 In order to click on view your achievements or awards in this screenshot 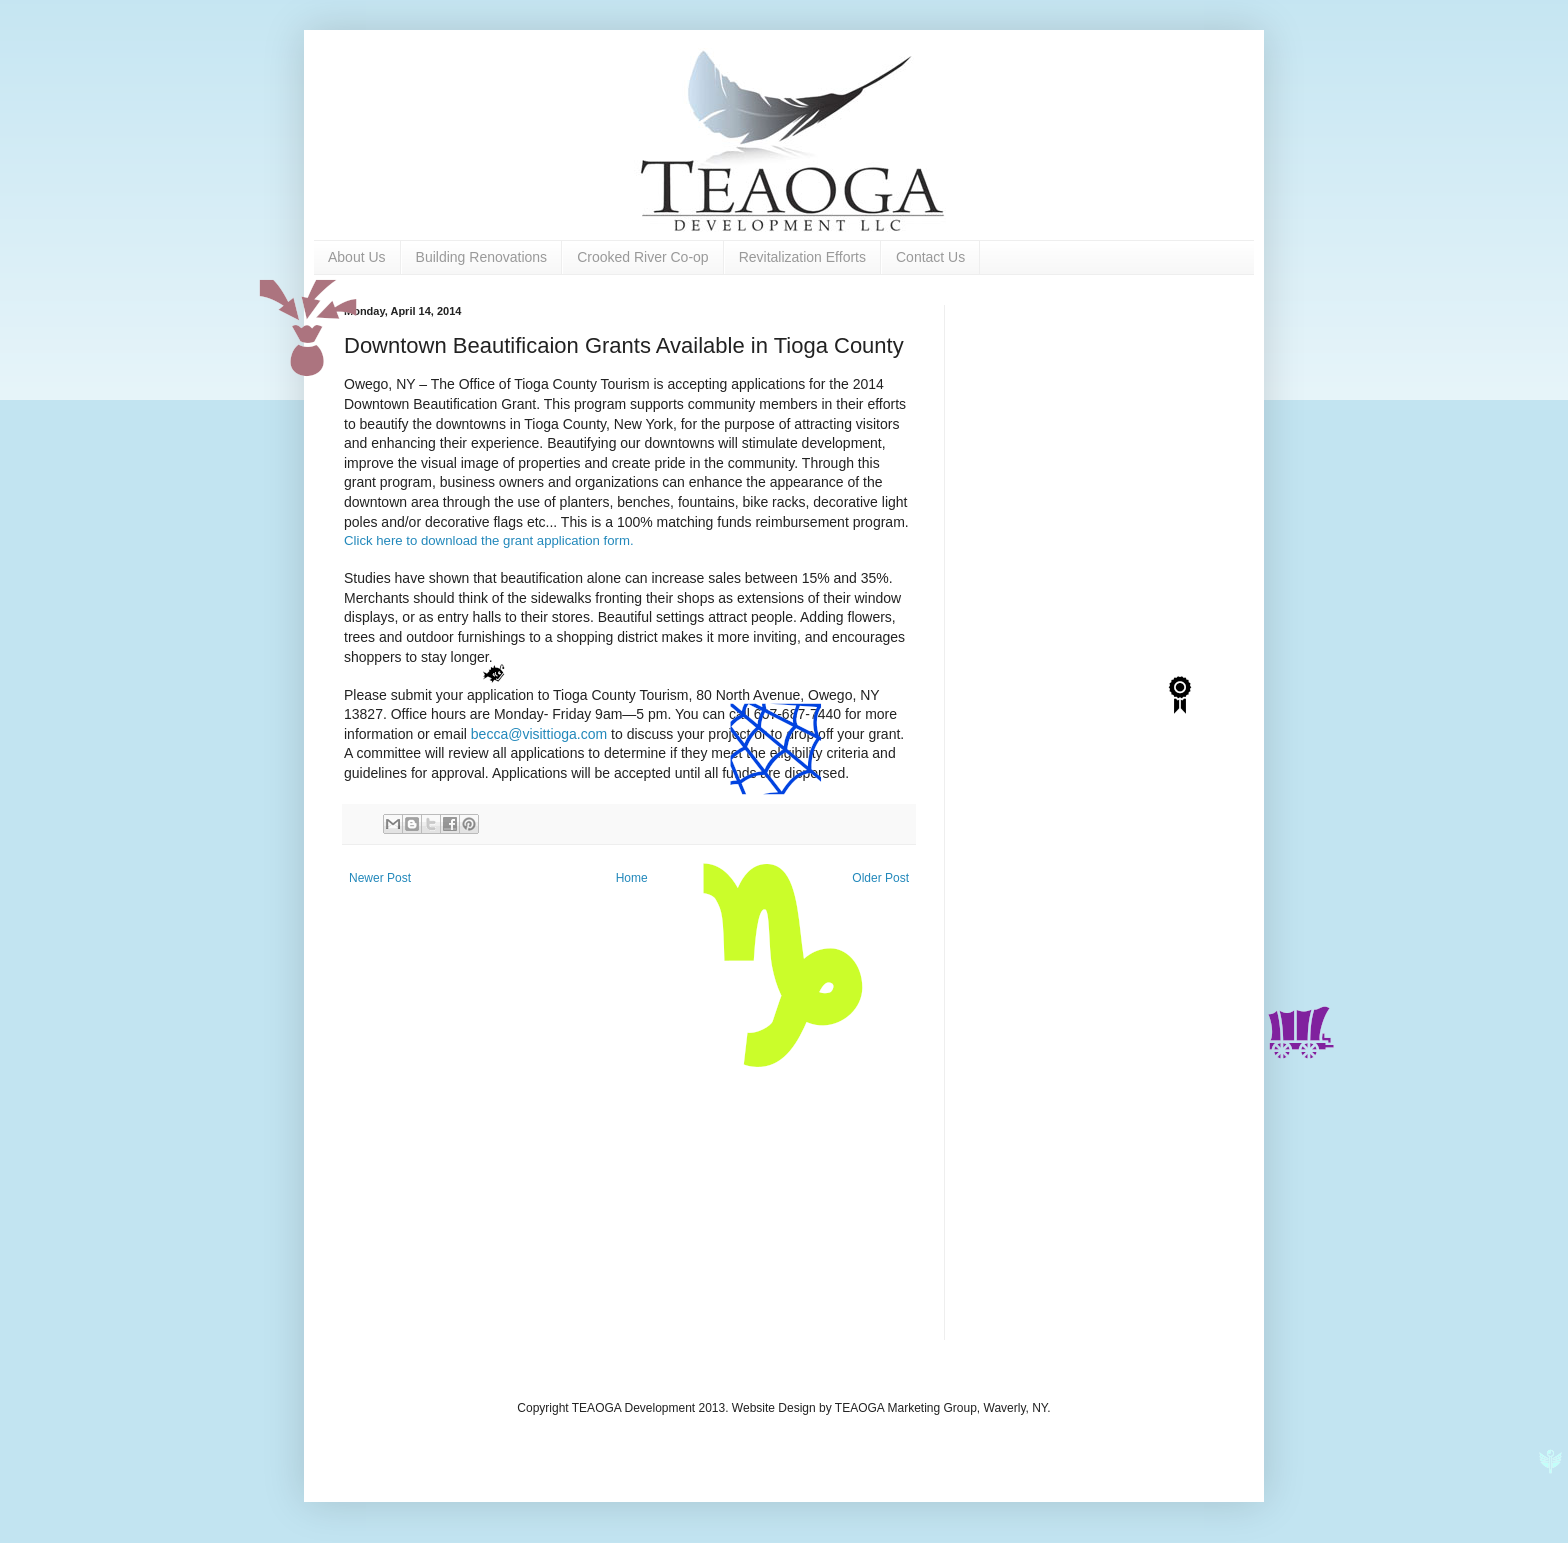, I will do `click(1180, 695)`.